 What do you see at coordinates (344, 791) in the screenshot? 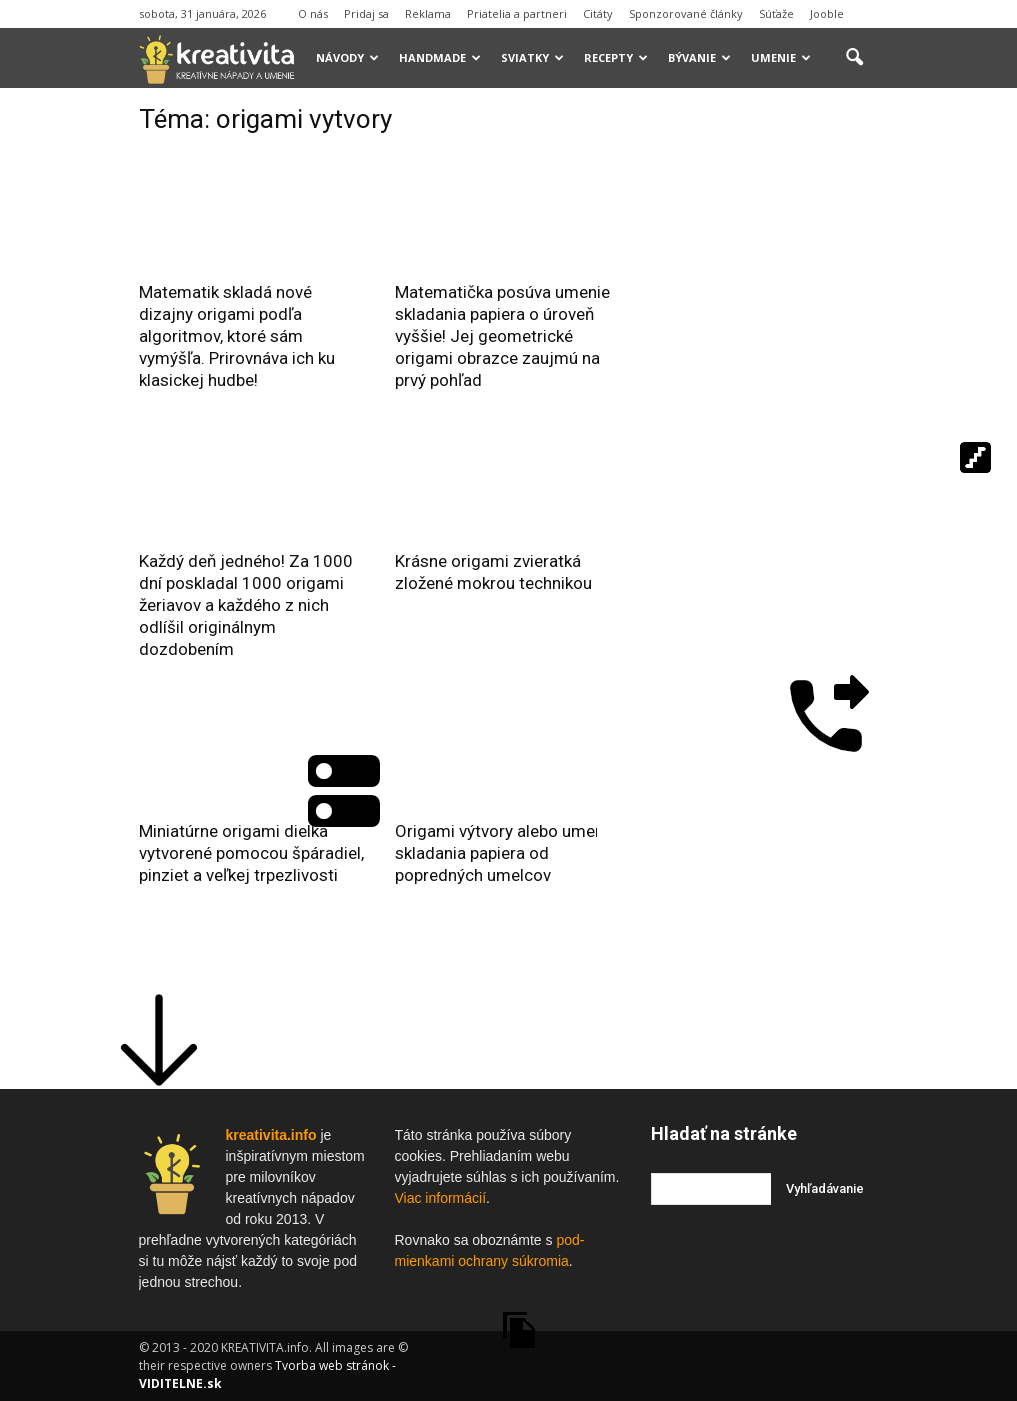
I see `access server or DNS settings` at bounding box center [344, 791].